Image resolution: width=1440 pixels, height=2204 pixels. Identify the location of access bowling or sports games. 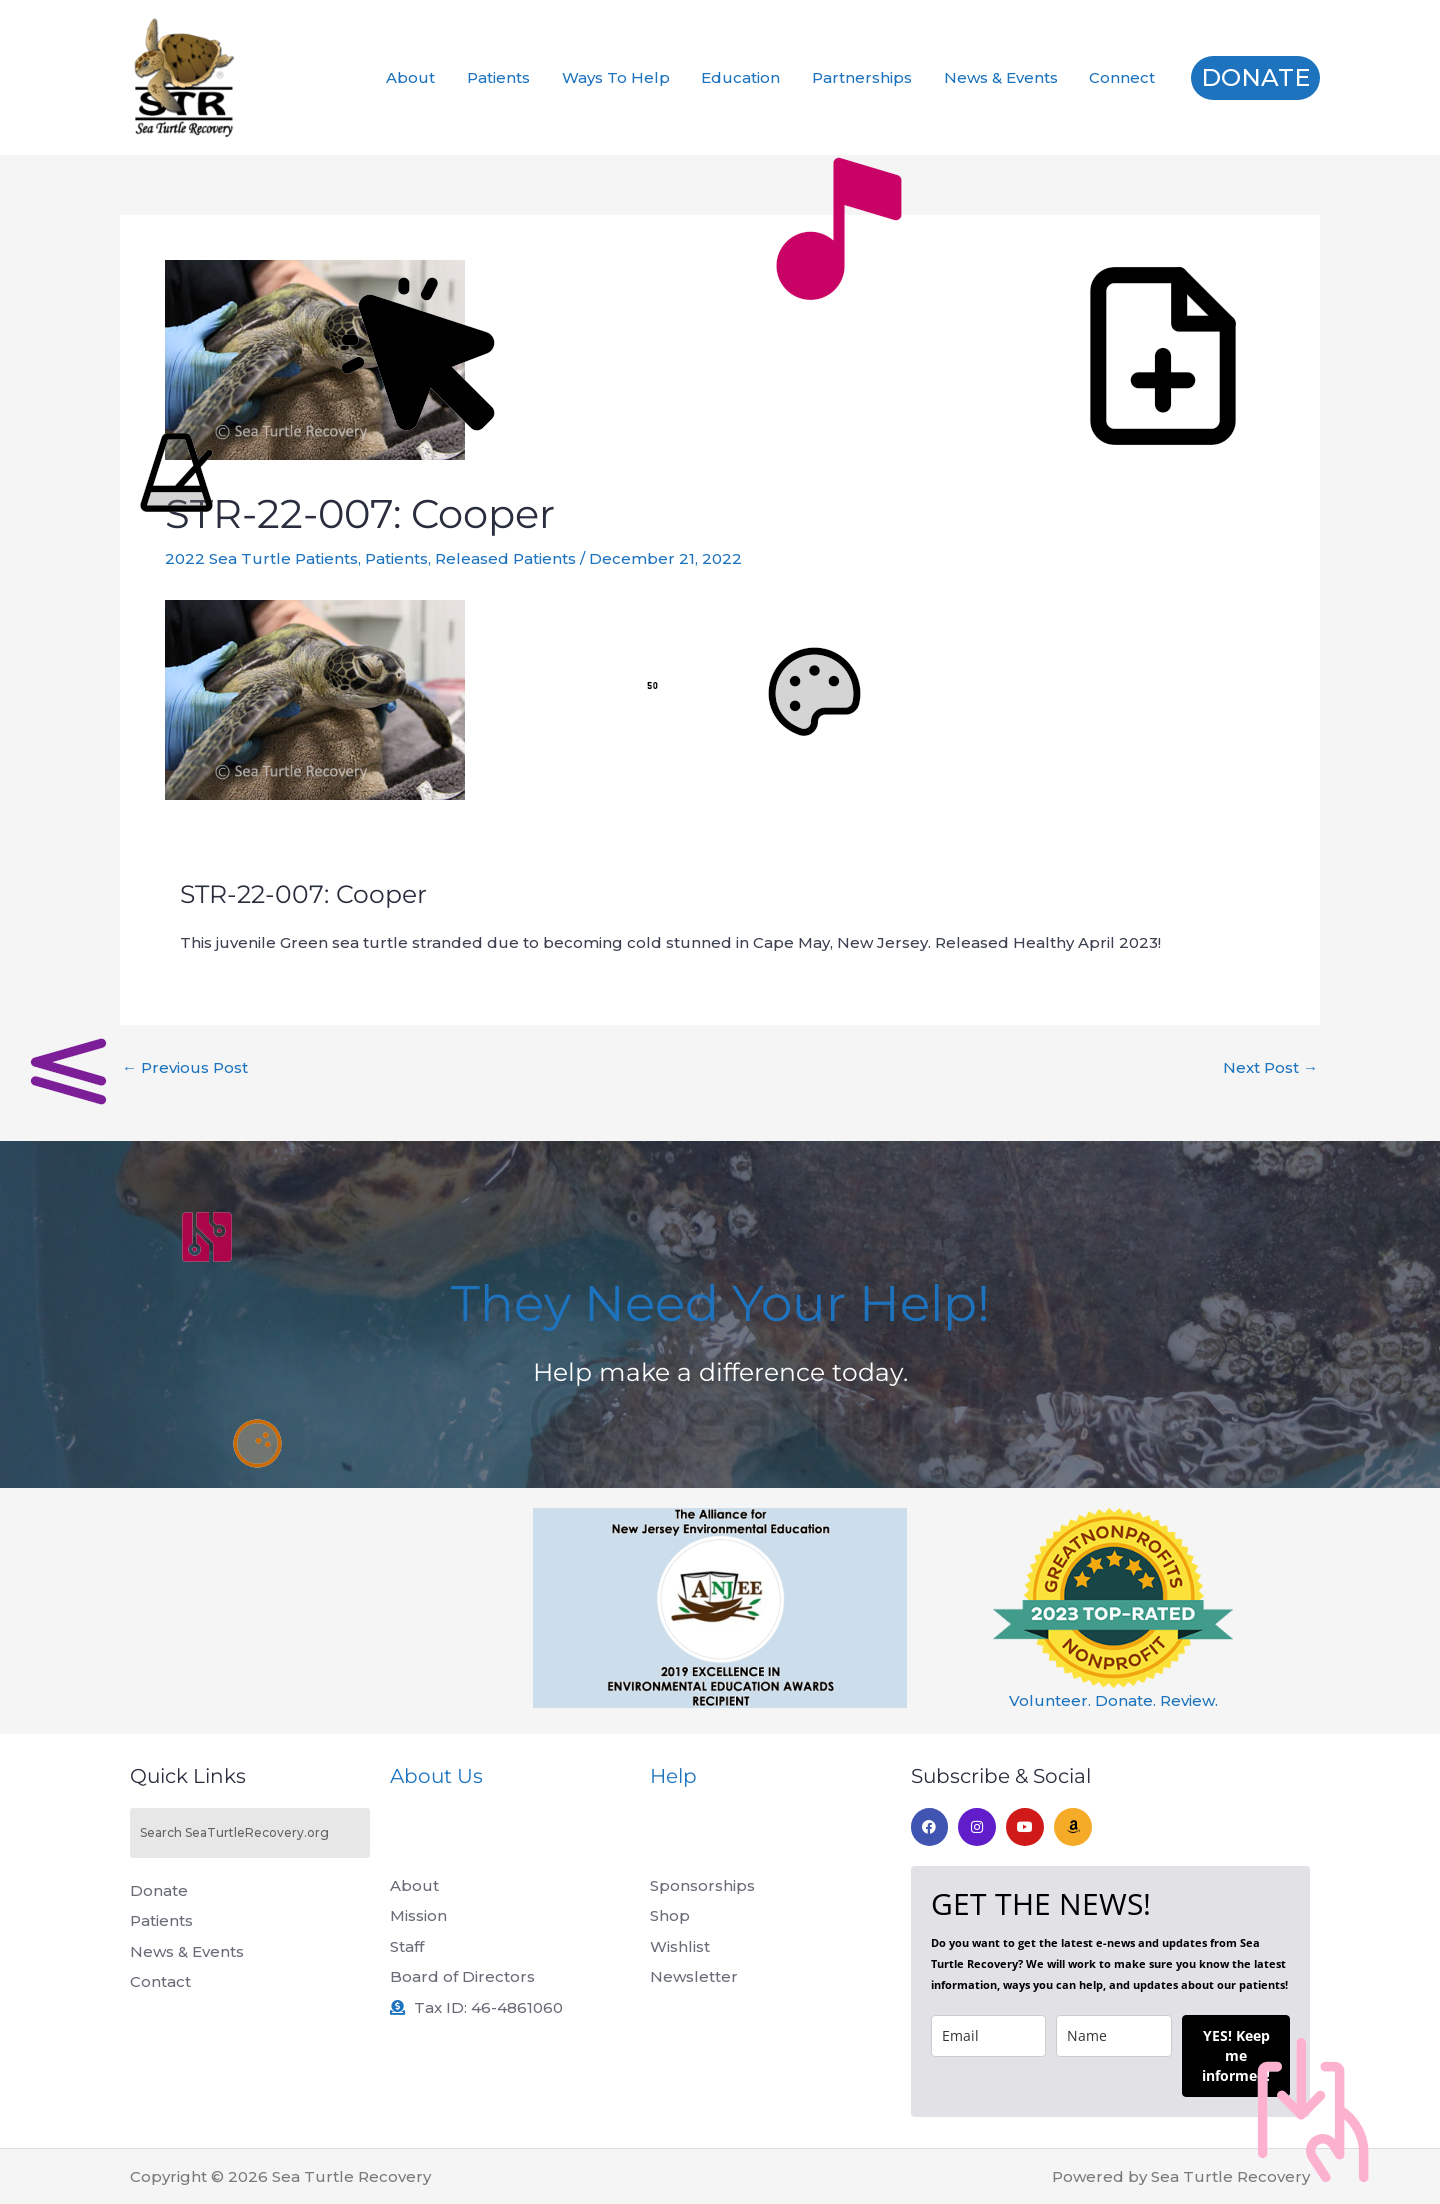
(257, 1443).